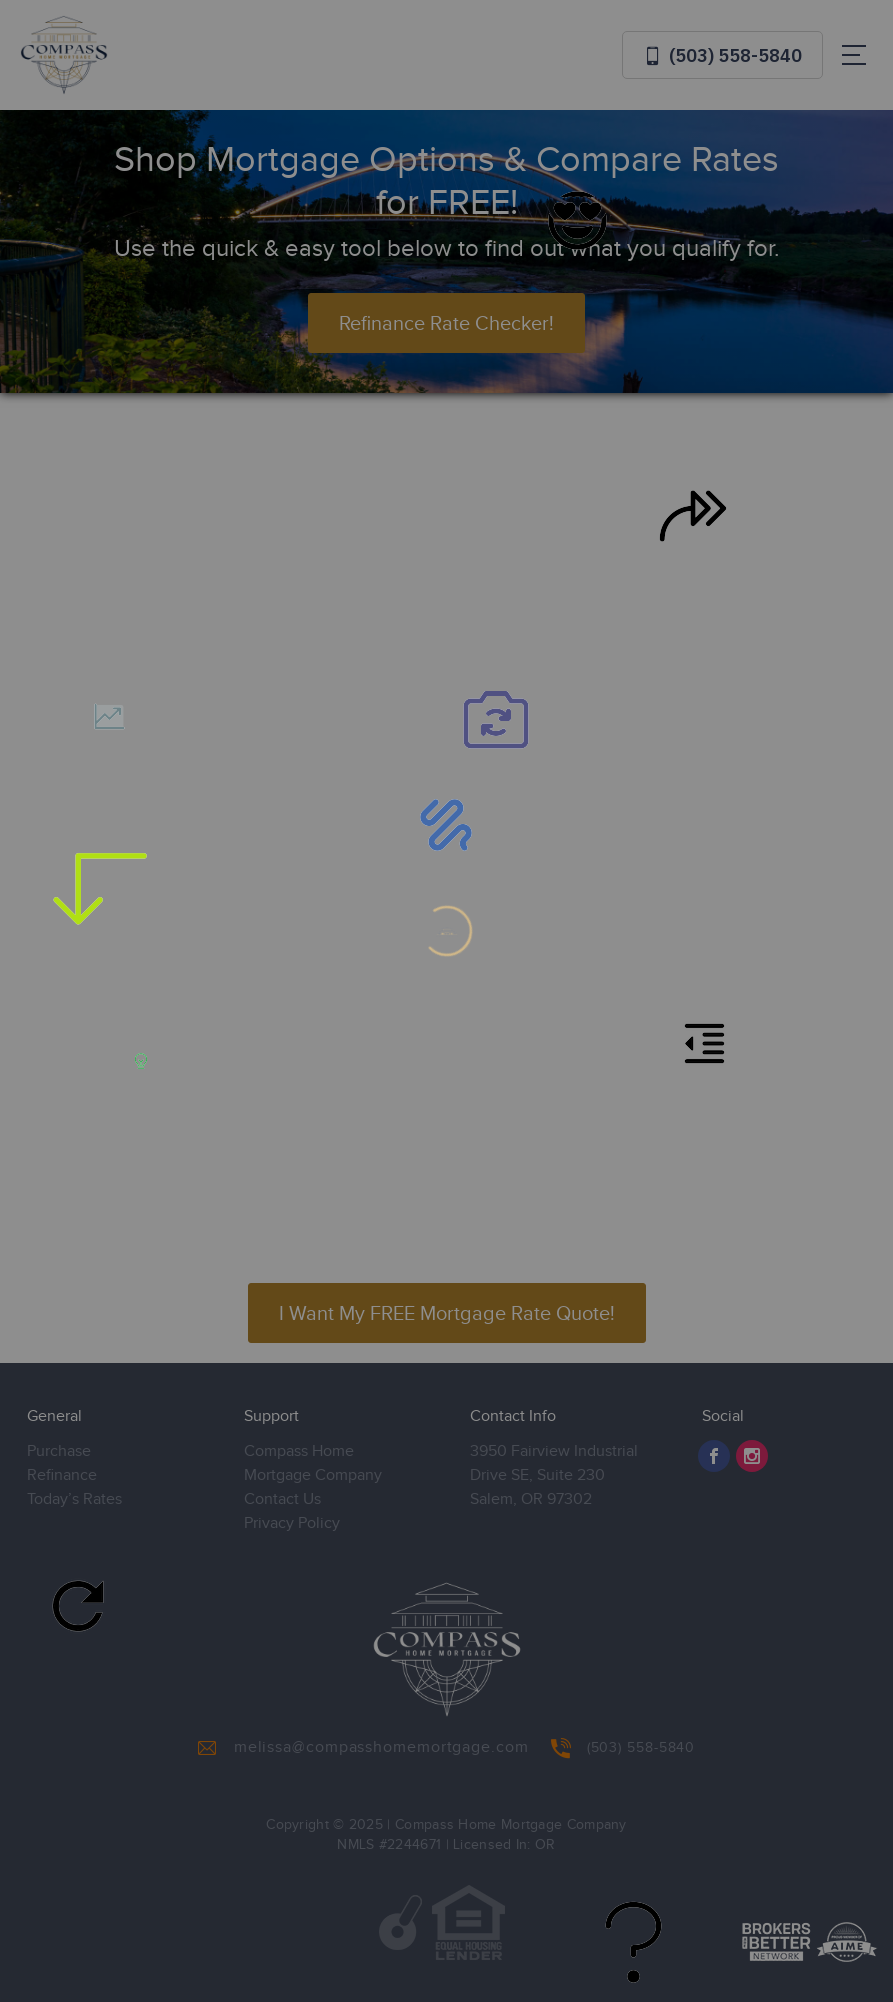 This screenshot has height=2002, width=893. I want to click on switch between front and rear camera, so click(496, 721).